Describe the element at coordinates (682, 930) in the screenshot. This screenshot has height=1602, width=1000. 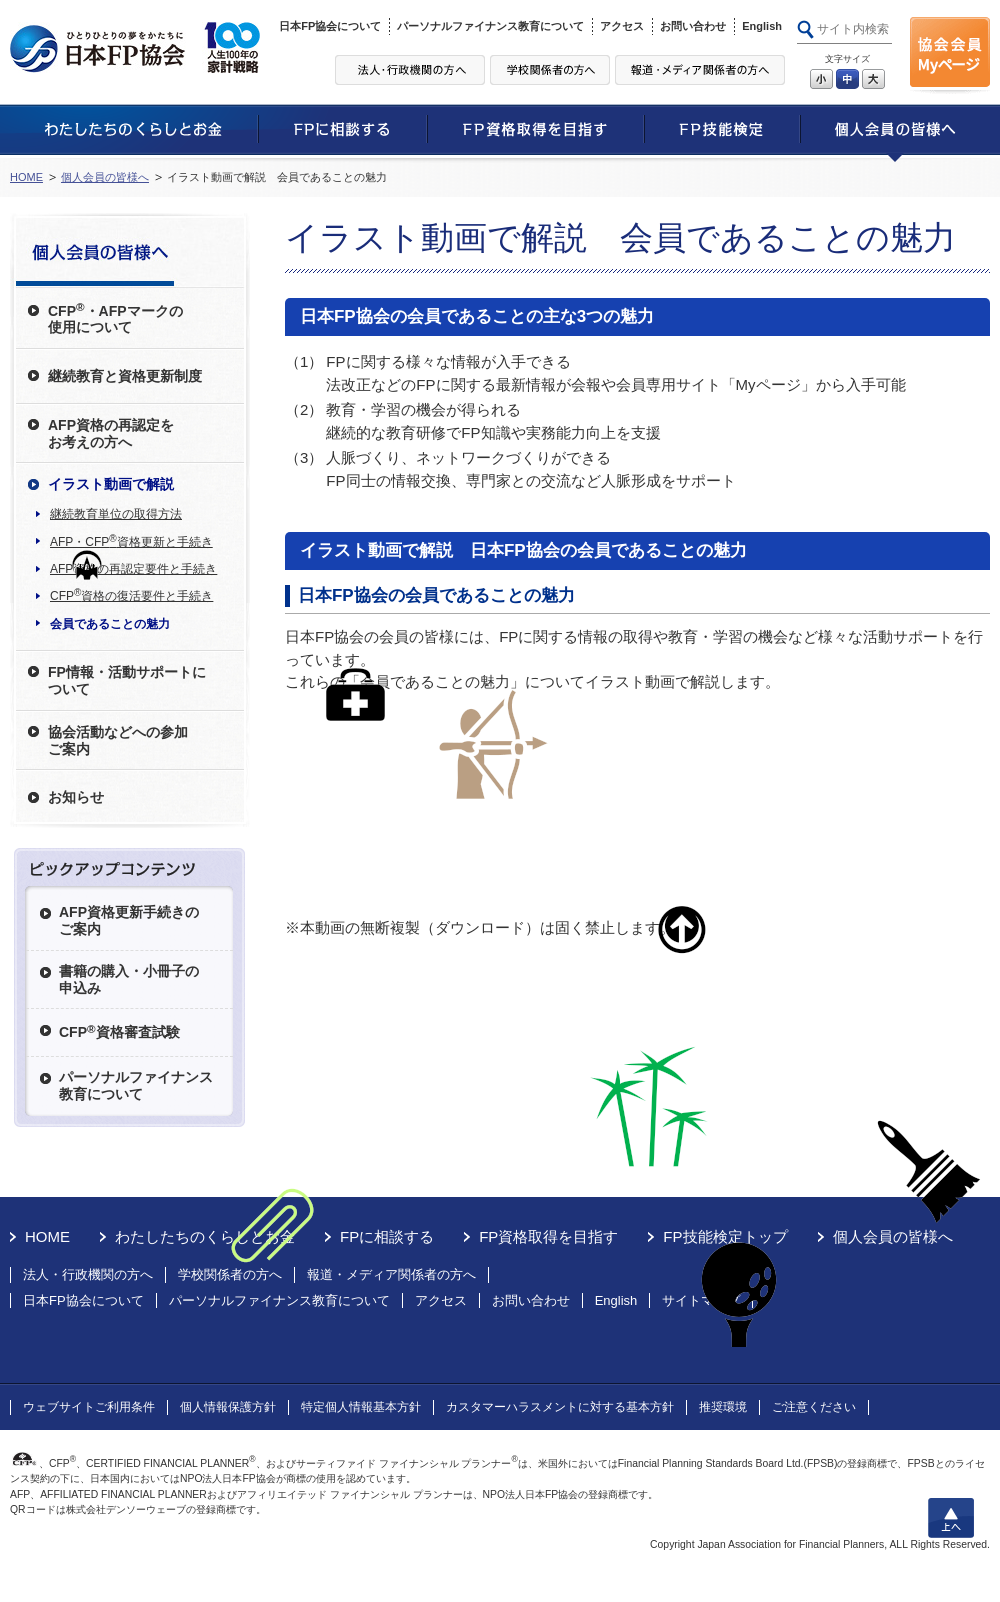
I see `indicates north or upward direction in a game compass` at that location.